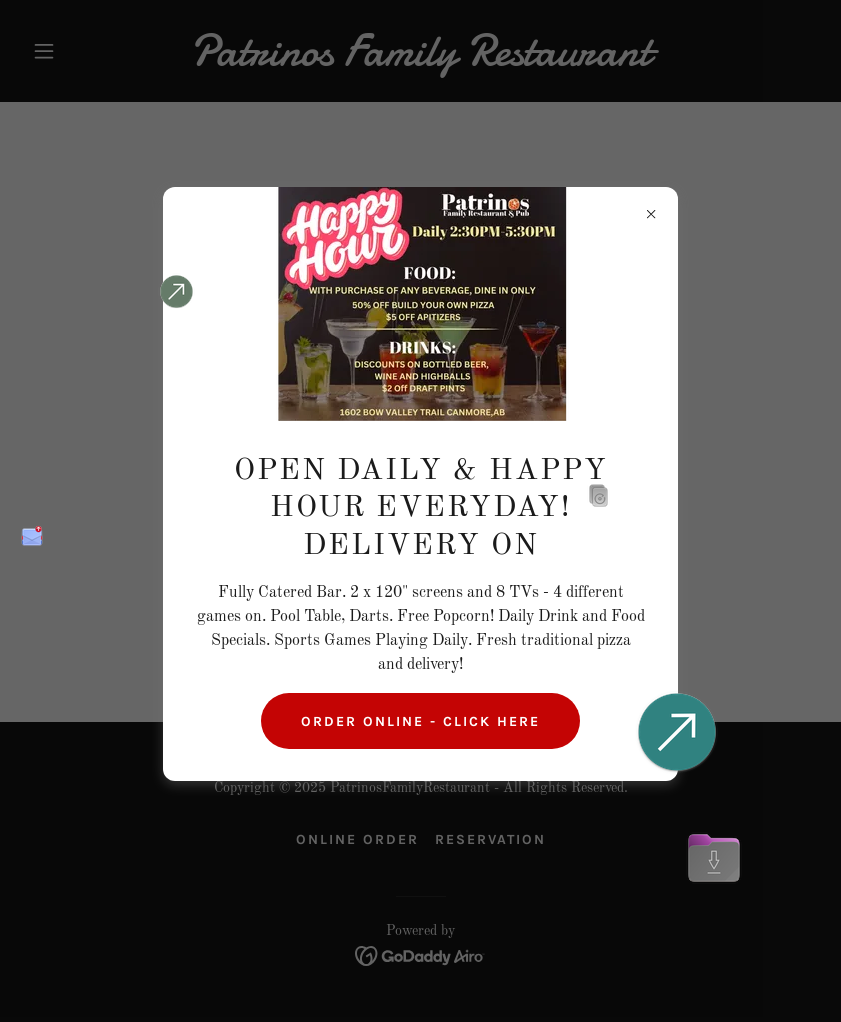  I want to click on send an email or message, so click(32, 537).